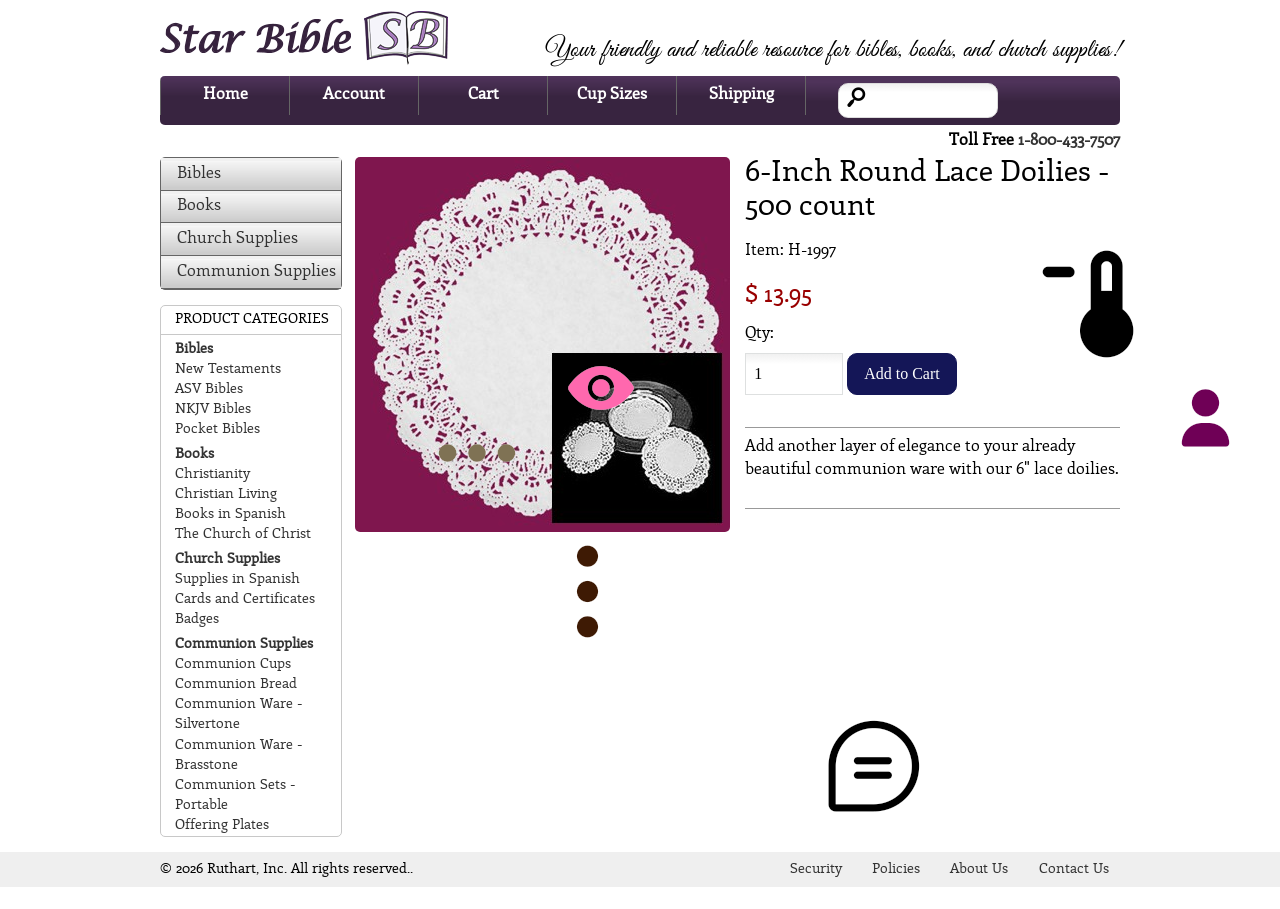  What do you see at coordinates (1096, 304) in the screenshot?
I see `decrease temperature setting` at bounding box center [1096, 304].